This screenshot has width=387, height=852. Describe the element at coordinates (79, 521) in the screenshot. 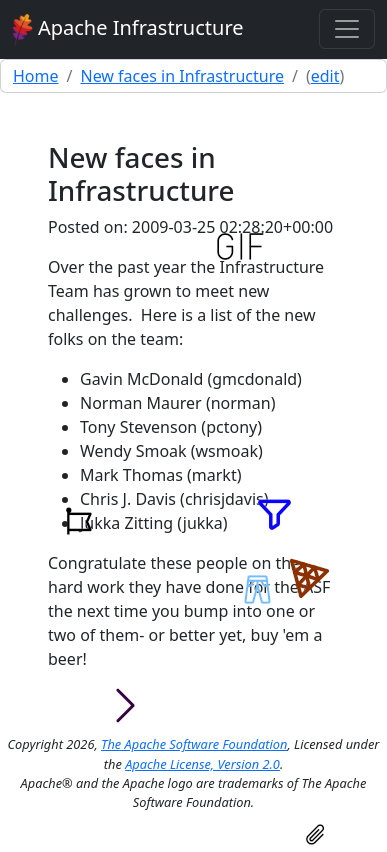

I see `font awesome brand logo` at that location.